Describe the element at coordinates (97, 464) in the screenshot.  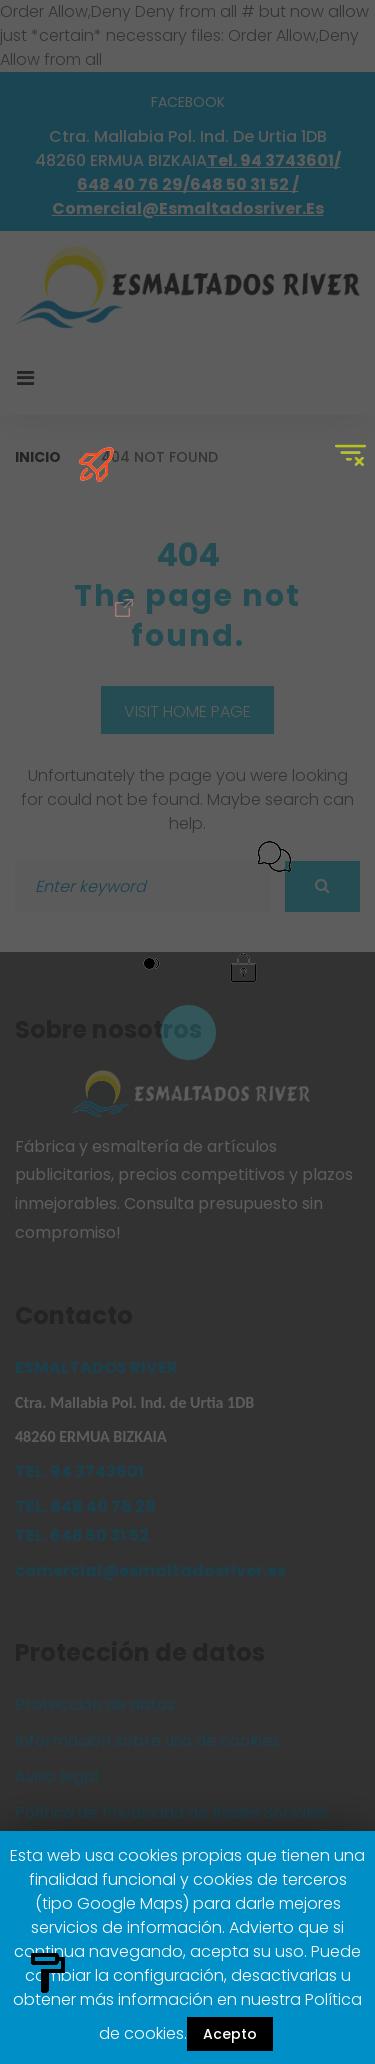
I see `launch or deploy a project` at that location.